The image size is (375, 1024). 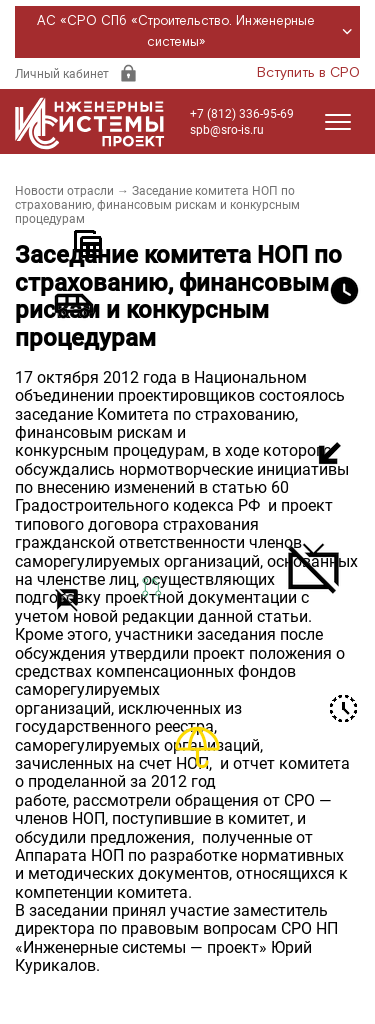 I want to click on view weather protection or rain forecast, so click(x=197, y=747).